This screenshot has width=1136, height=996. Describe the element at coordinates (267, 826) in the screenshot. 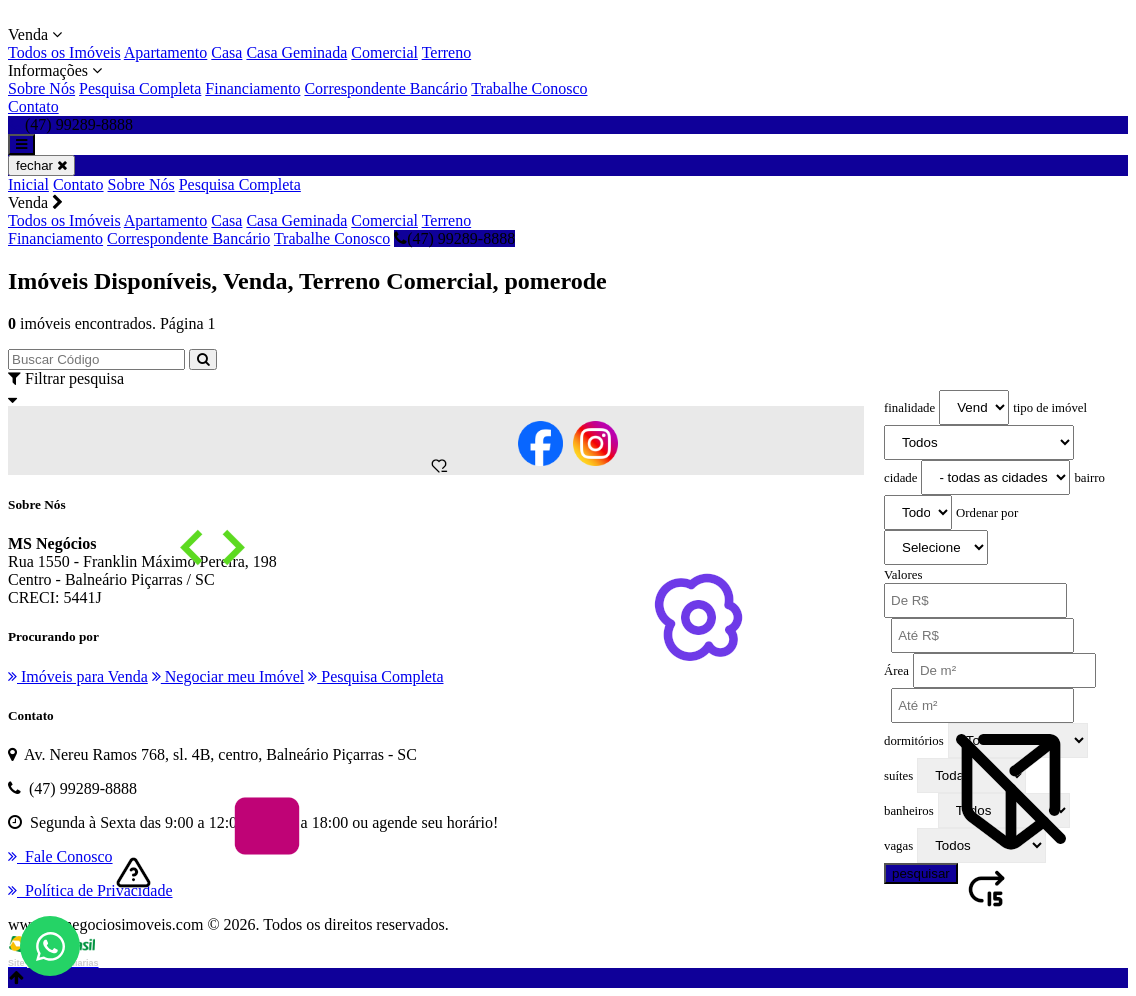

I see `crop image to 5:4 aspect ratio` at that location.